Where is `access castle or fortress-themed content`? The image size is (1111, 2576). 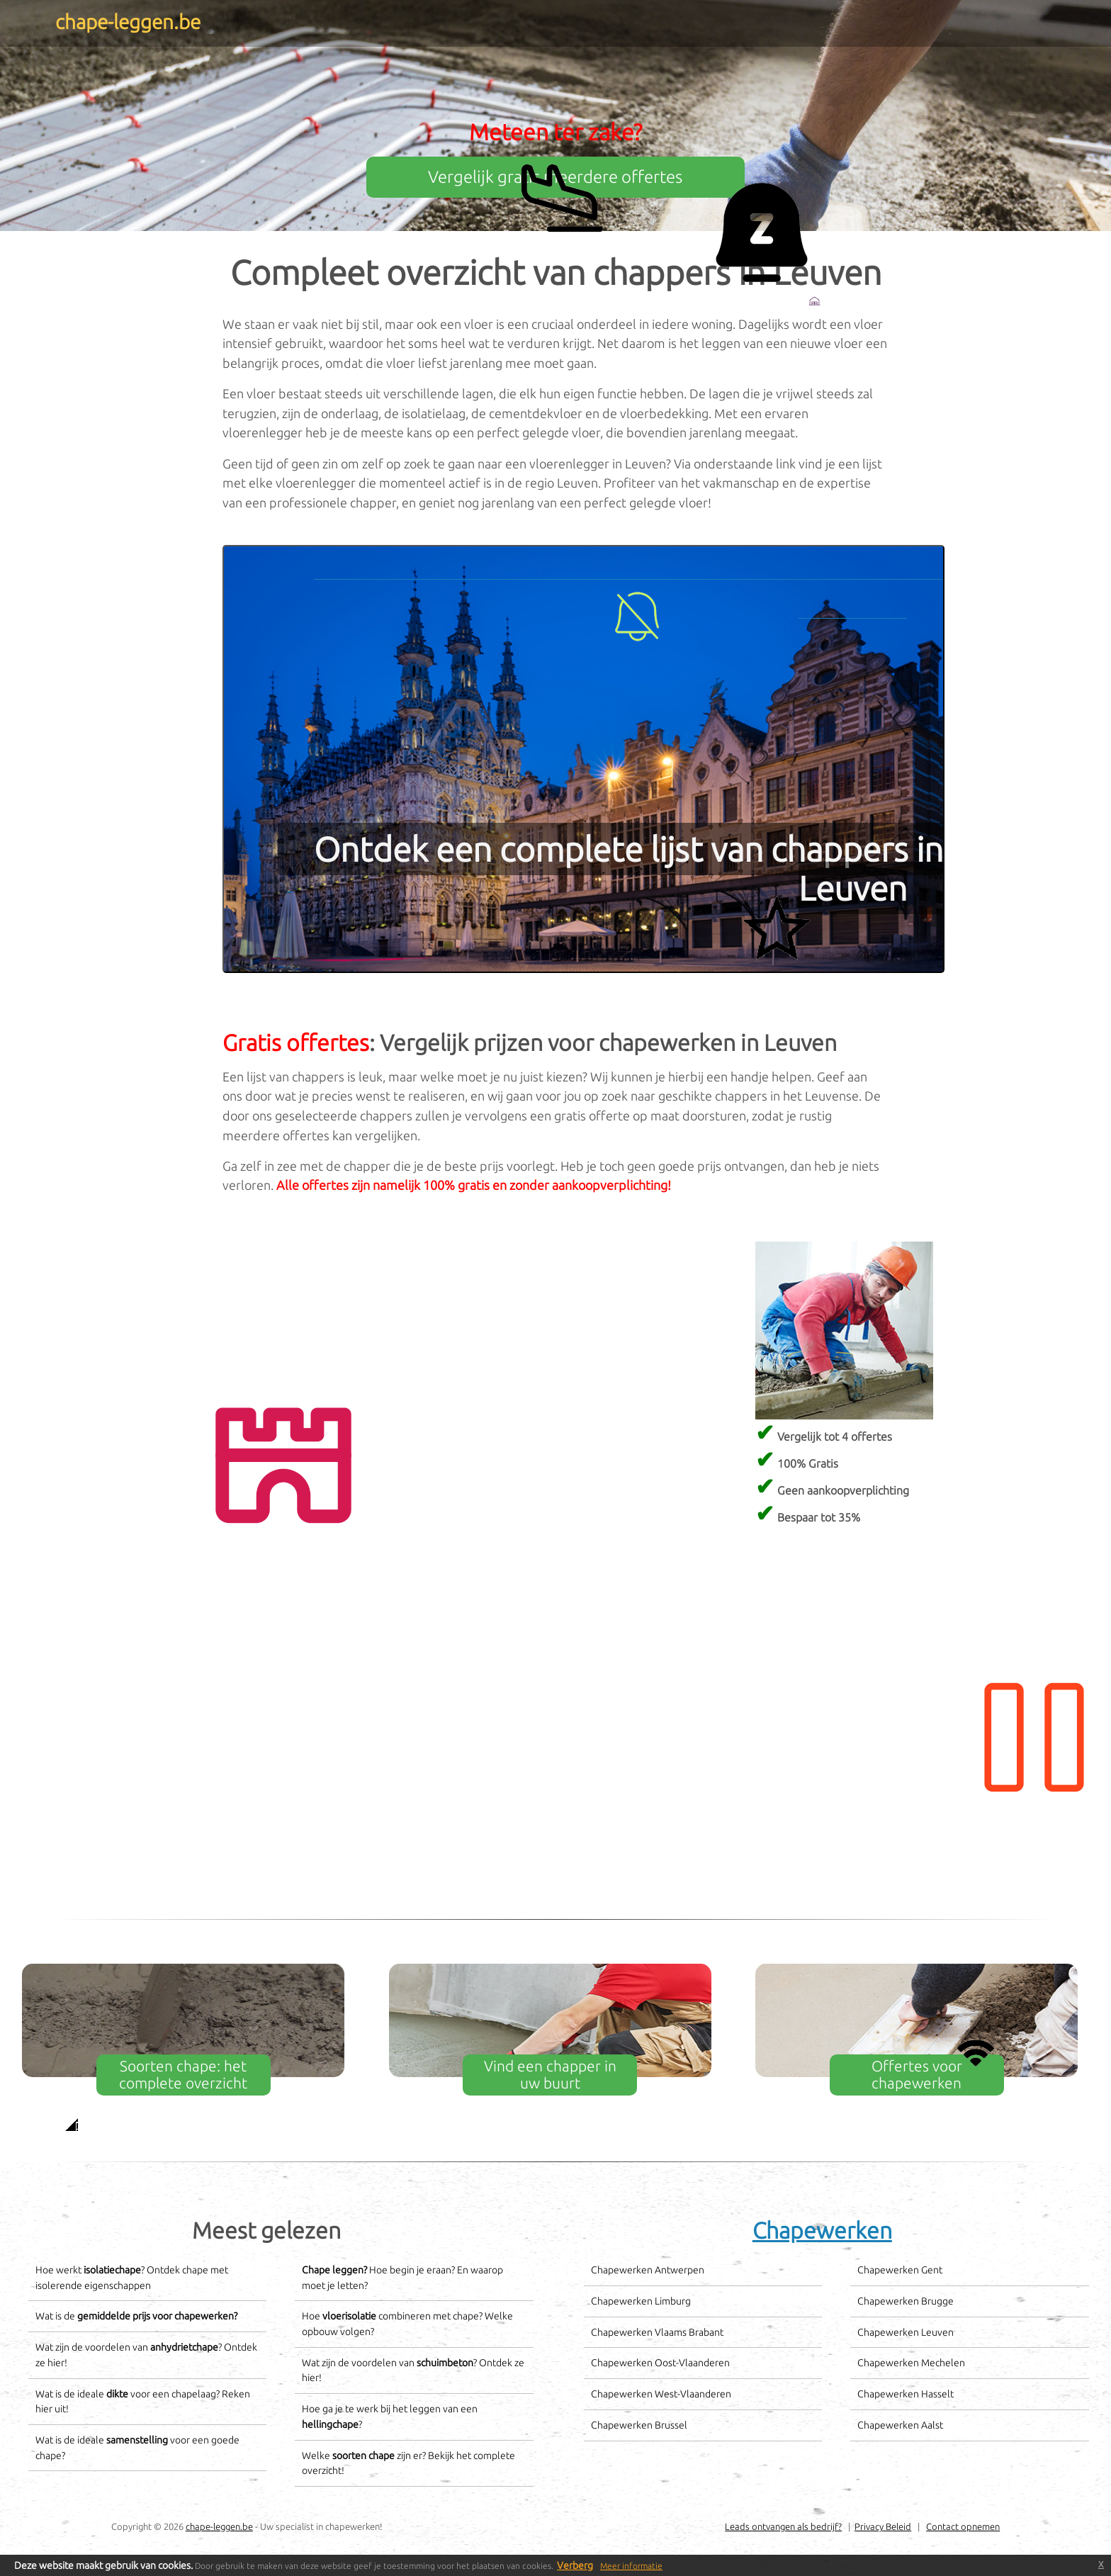
access castle or fortress-themed content is located at coordinates (283, 1462).